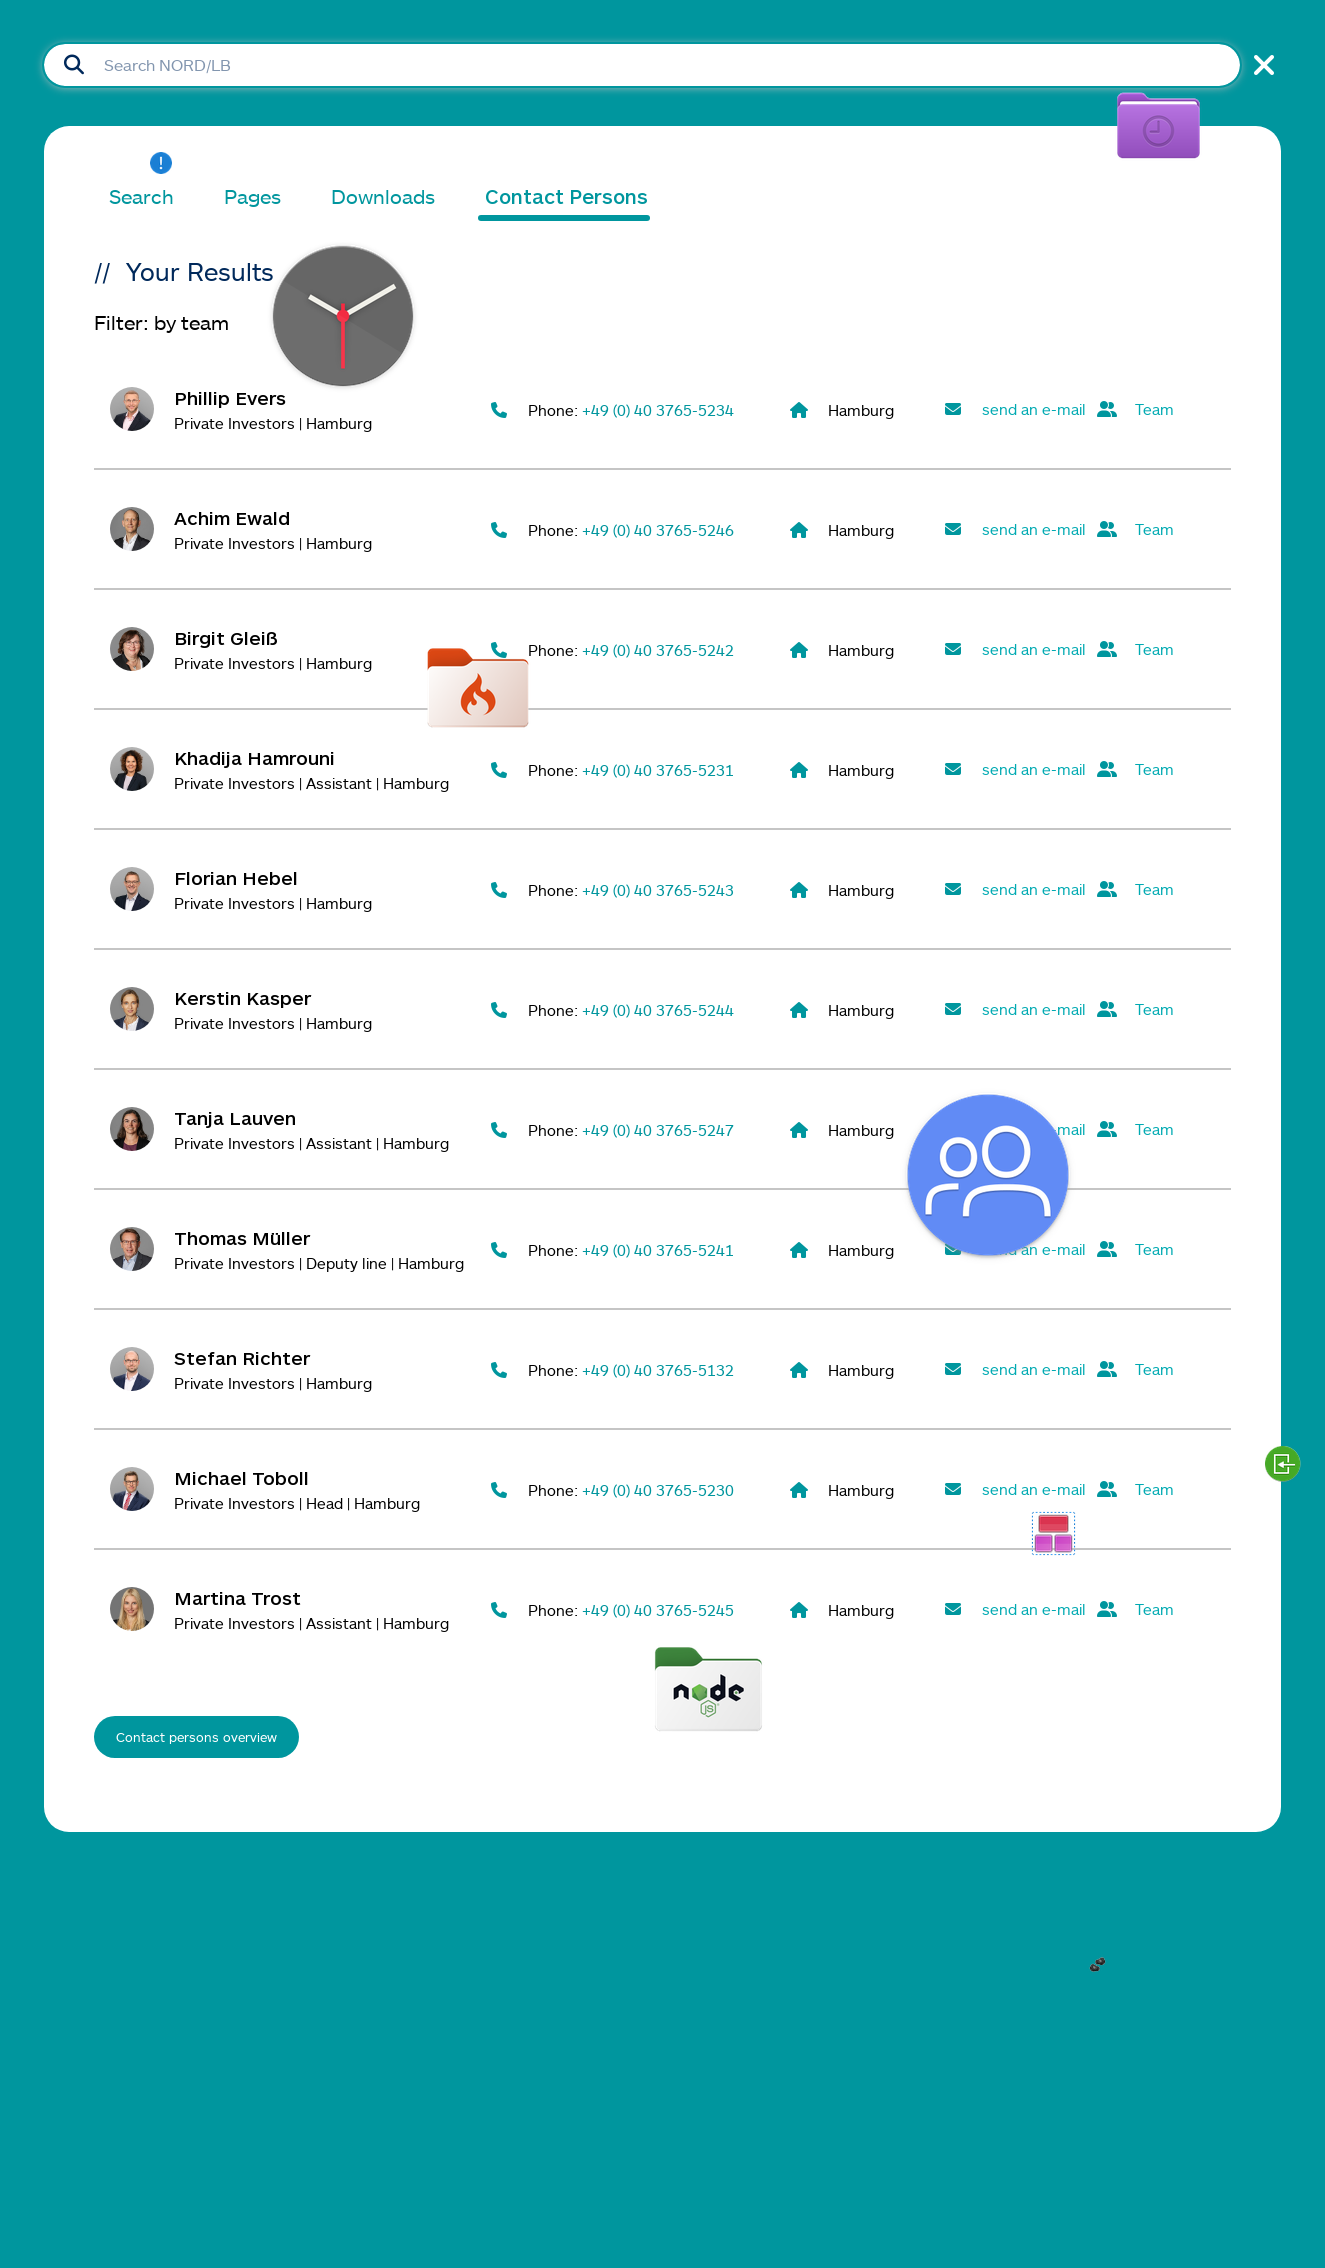 This screenshot has width=1325, height=2268. Describe the element at coordinates (161, 163) in the screenshot. I see `mark email as important` at that location.